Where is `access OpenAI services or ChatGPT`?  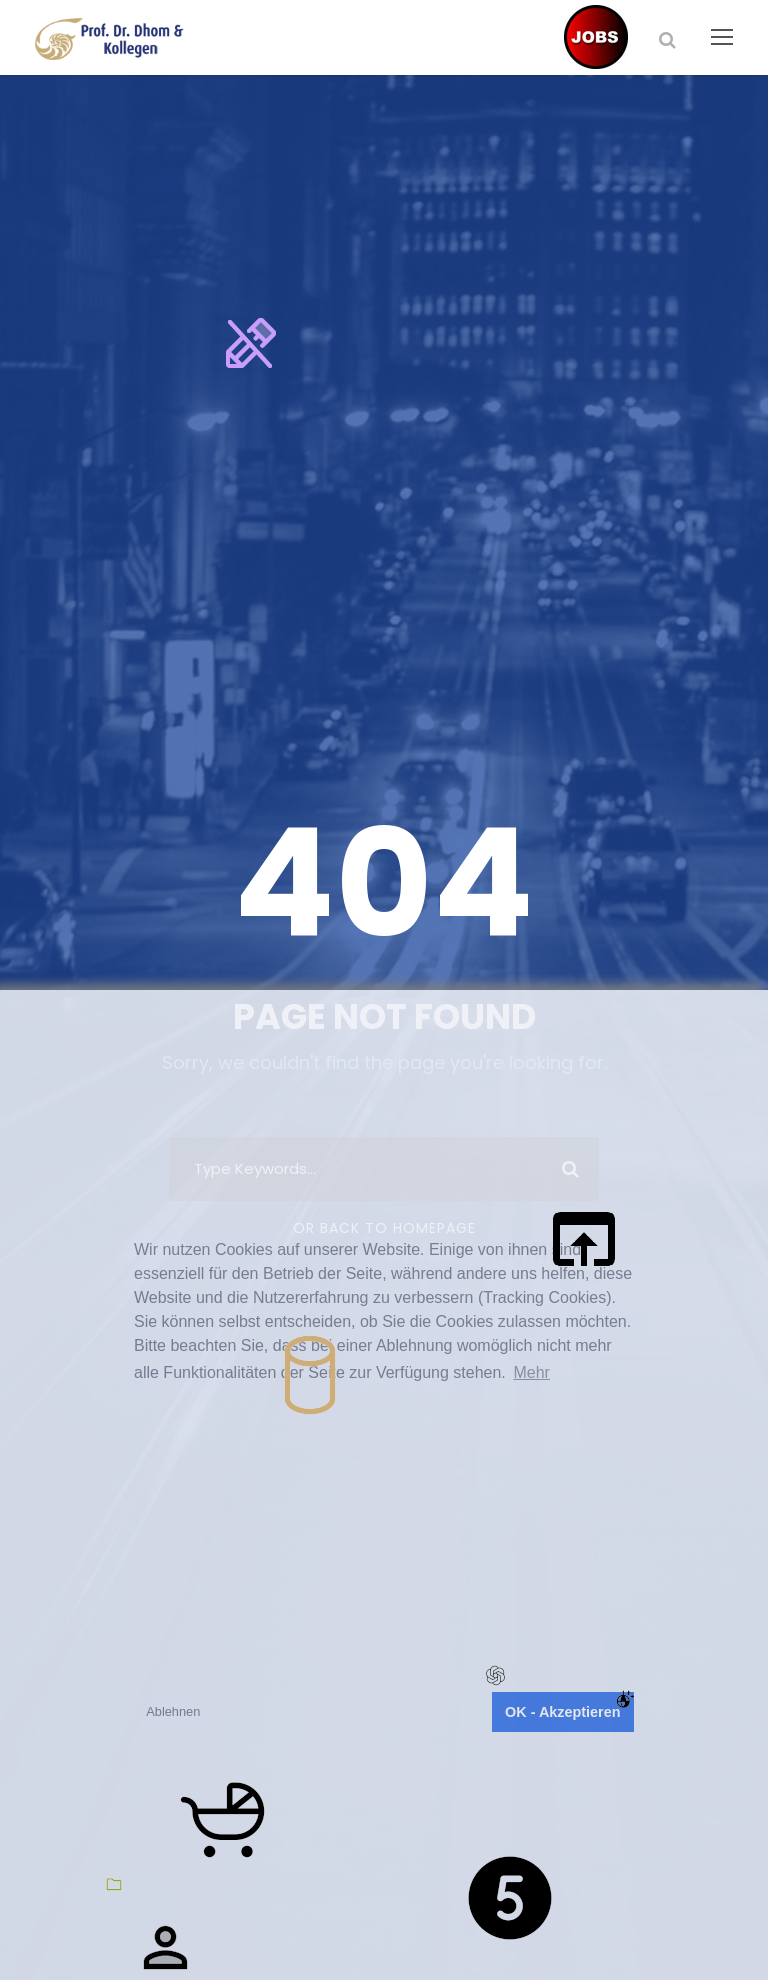 access OpenAI services or ChatGPT is located at coordinates (495, 1675).